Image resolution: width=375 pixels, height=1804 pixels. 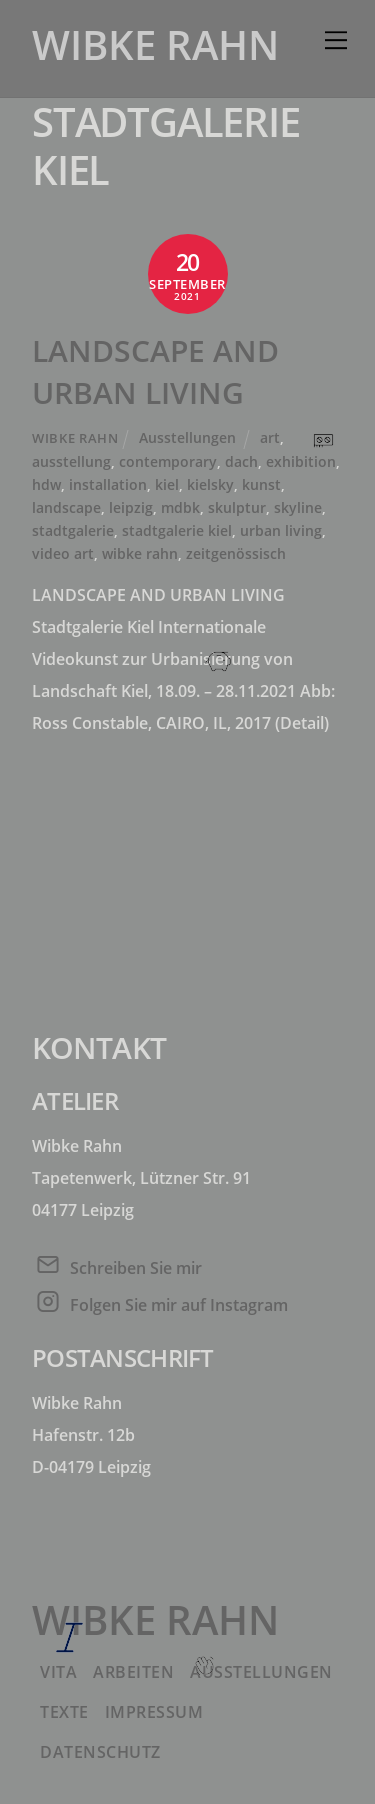 What do you see at coordinates (69, 1637) in the screenshot?
I see `apply italic formatting to selected text` at bounding box center [69, 1637].